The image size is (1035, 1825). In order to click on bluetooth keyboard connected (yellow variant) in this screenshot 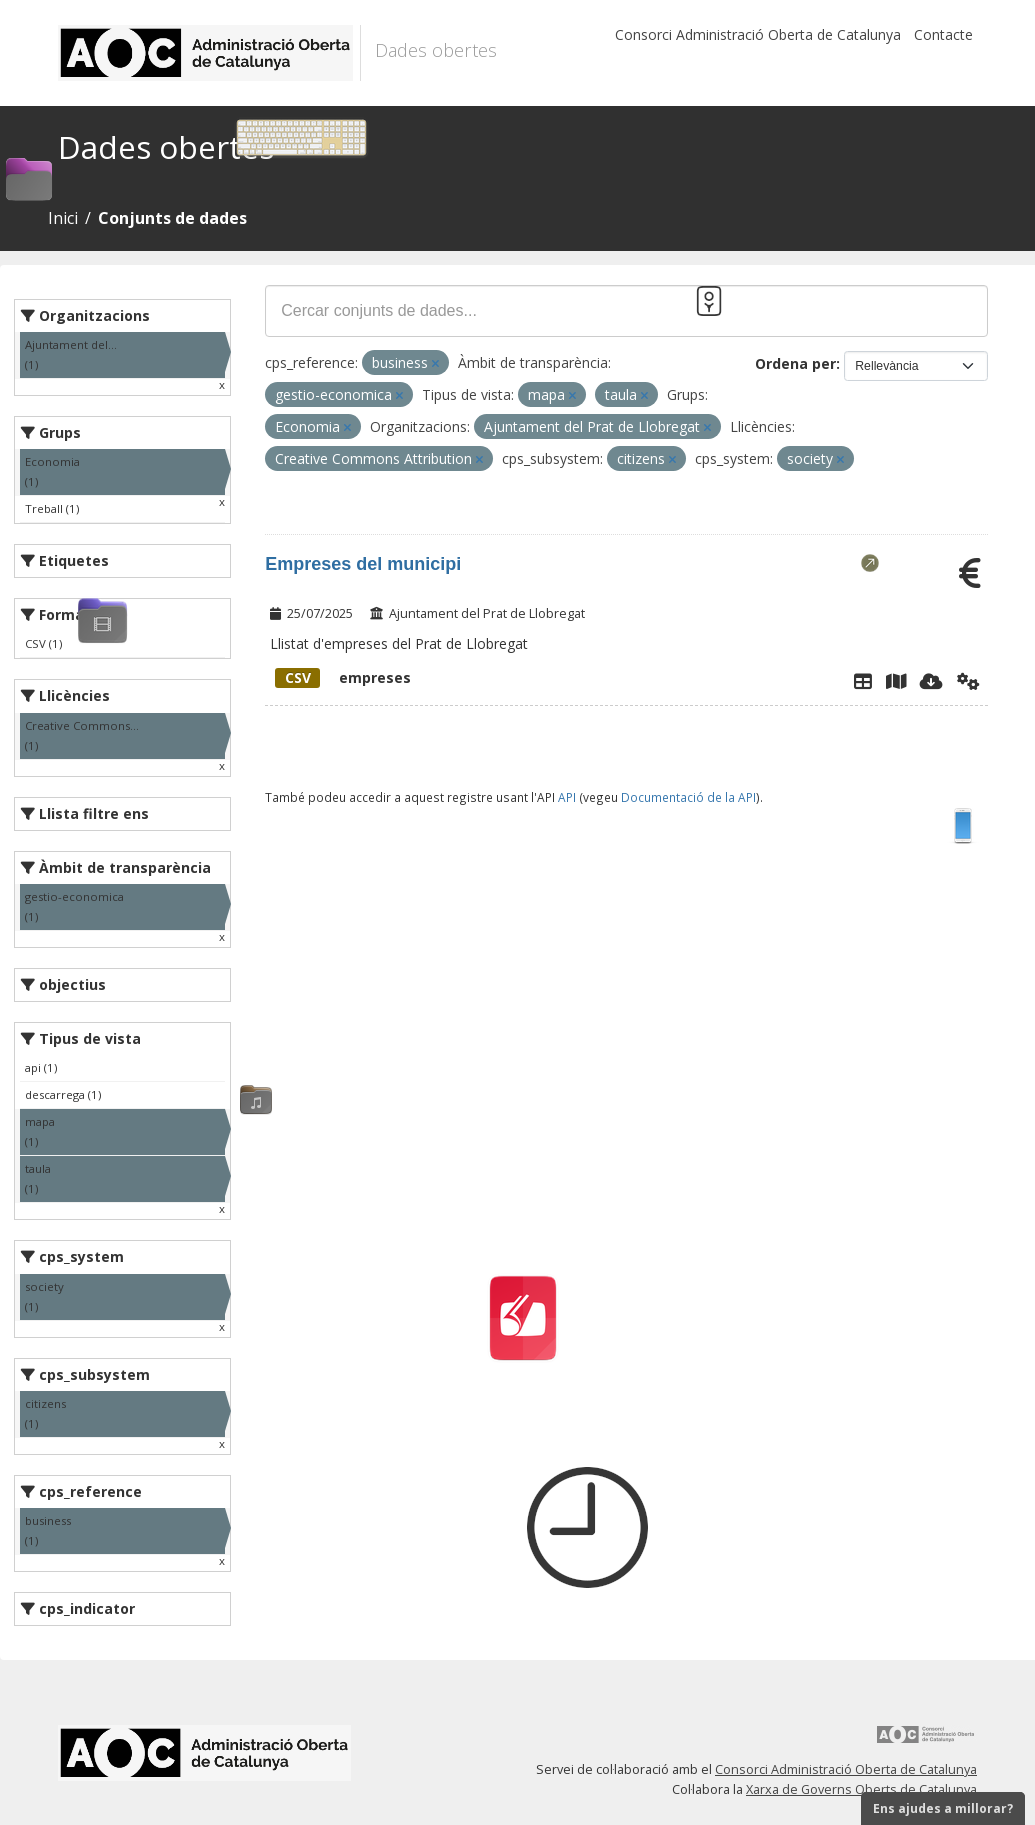, I will do `click(301, 137)`.